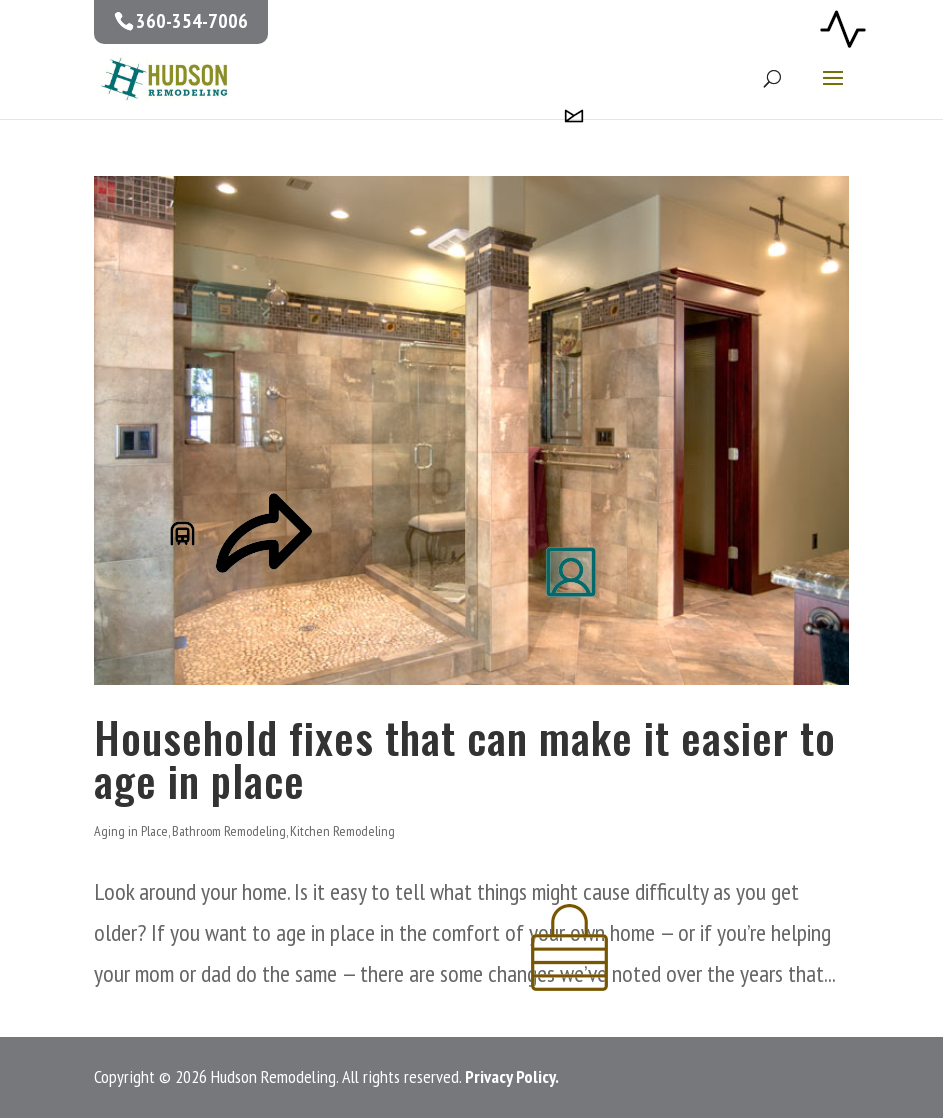 The width and height of the screenshot is (943, 1118). What do you see at coordinates (182, 534) in the screenshot?
I see `view subway or metro transit options` at bounding box center [182, 534].